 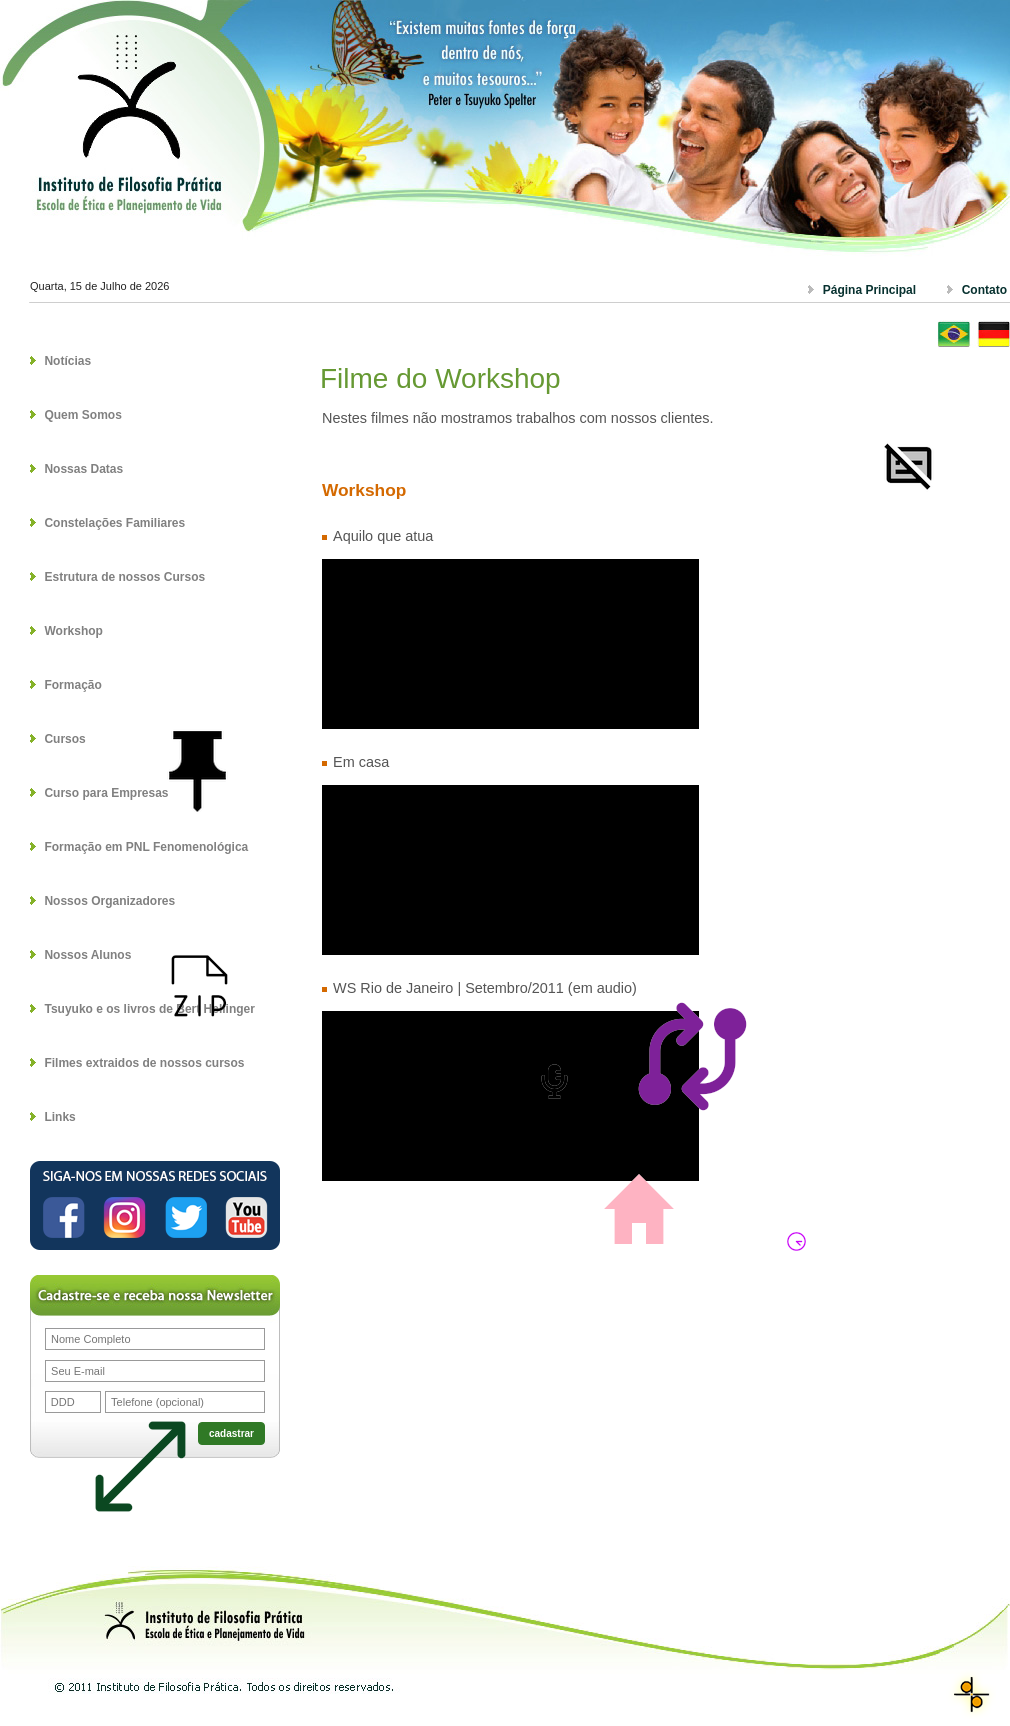 What do you see at coordinates (796, 1241) in the screenshot?
I see `indicates afternoon time or PM hours` at bounding box center [796, 1241].